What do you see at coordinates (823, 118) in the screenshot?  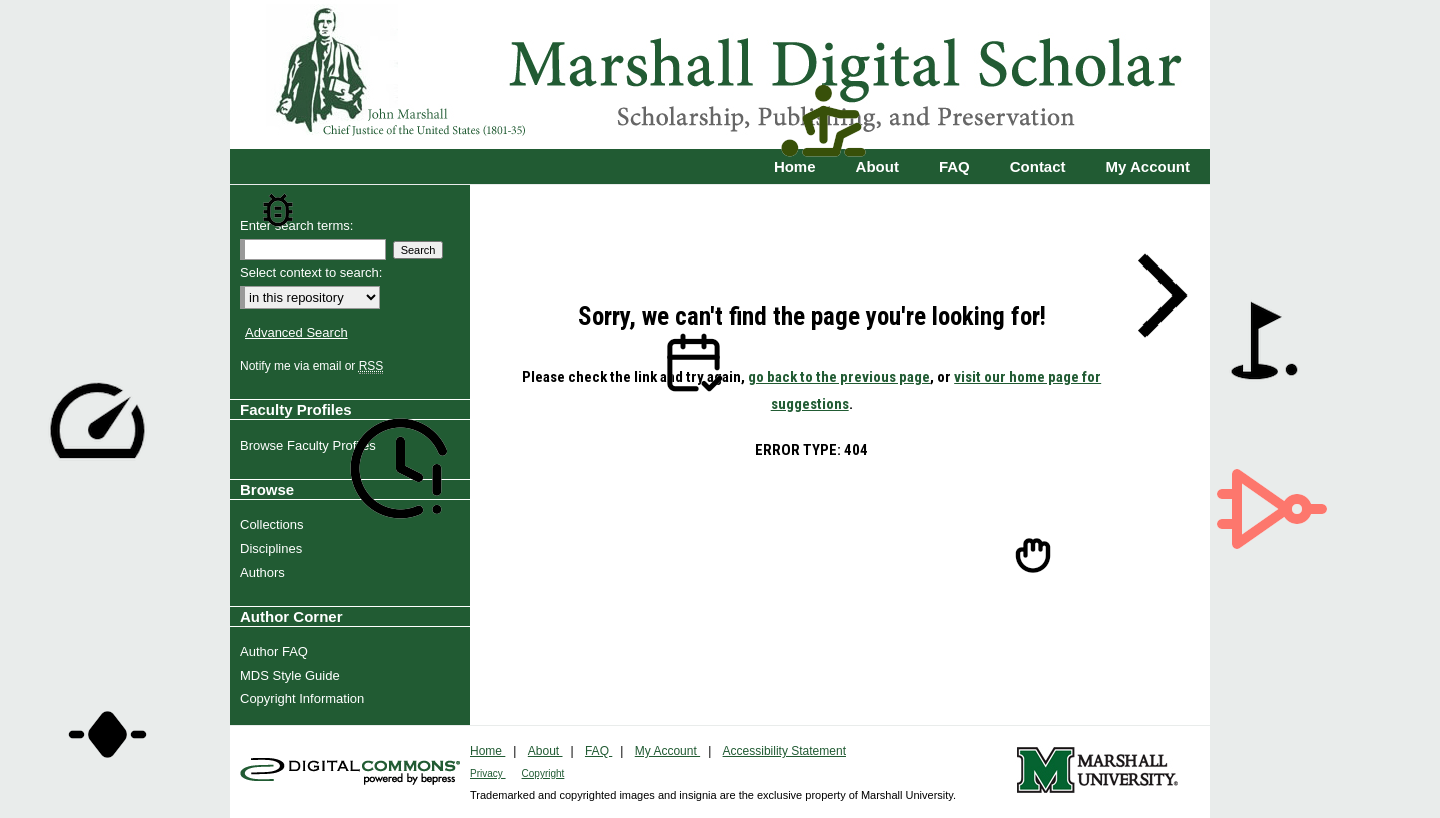 I see `access physiotherapy services` at bounding box center [823, 118].